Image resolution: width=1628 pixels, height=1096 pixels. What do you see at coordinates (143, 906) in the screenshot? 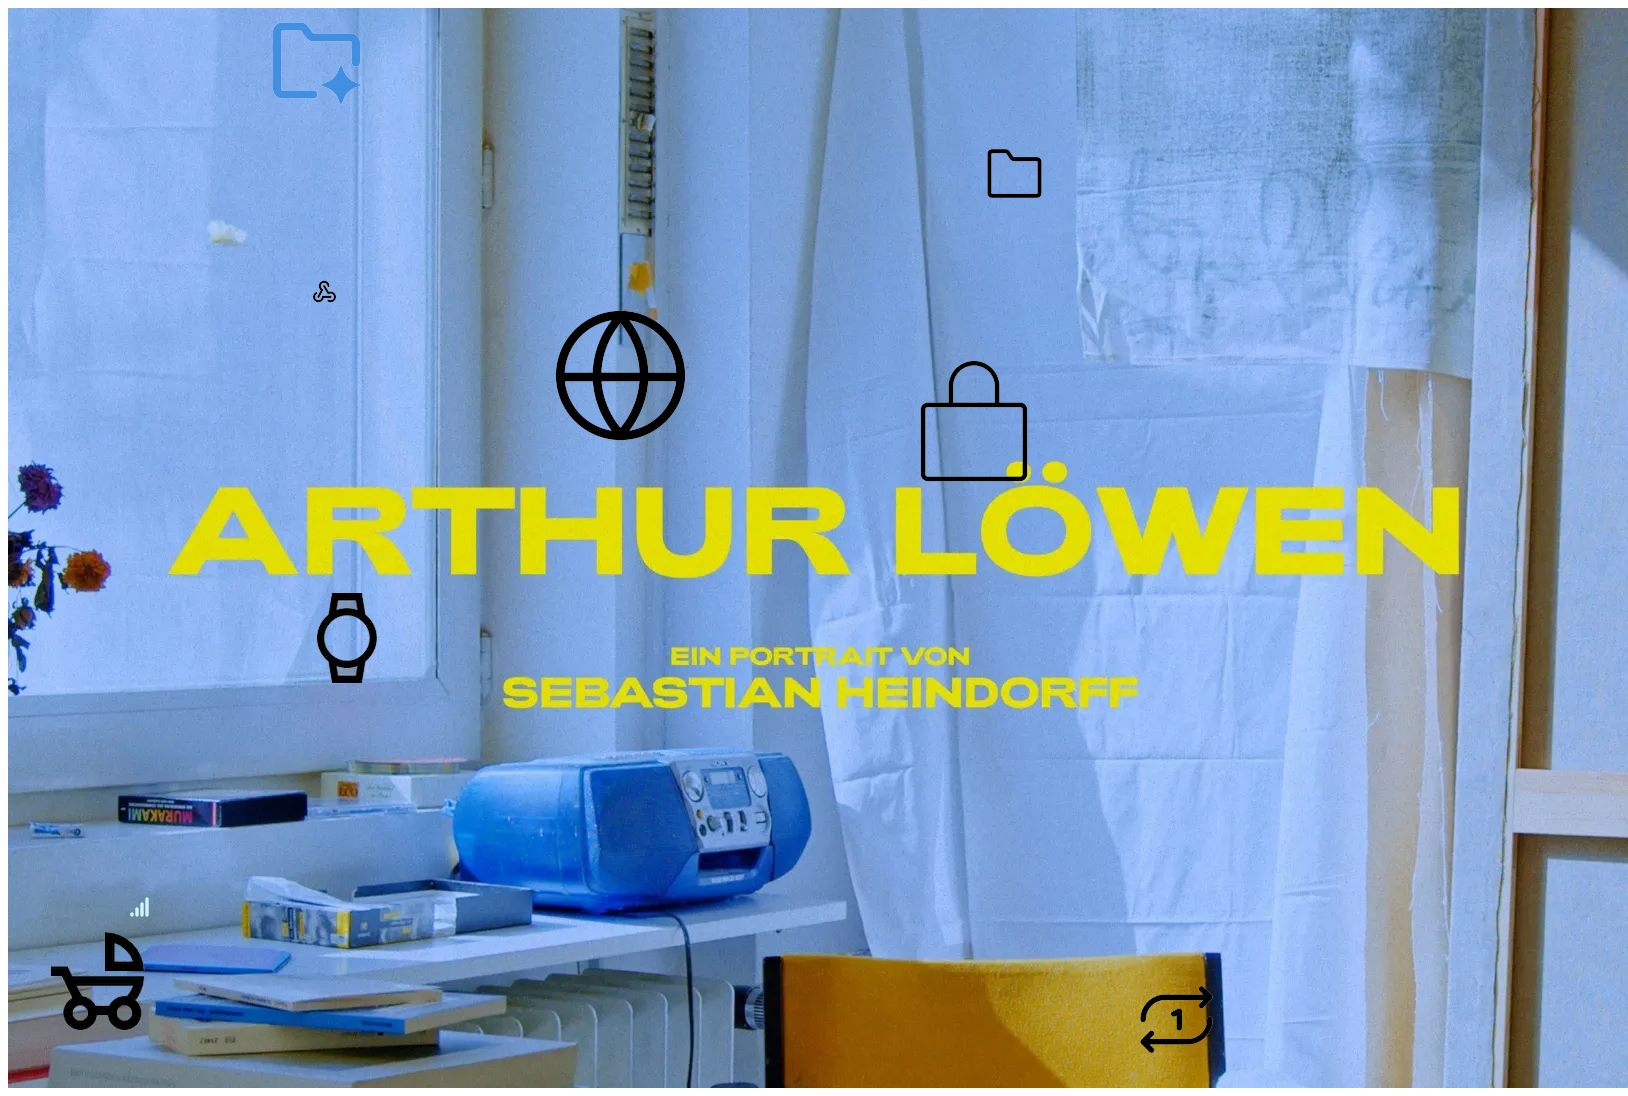
I see `indicates strong cellular network signal` at bounding box center [143, 906].